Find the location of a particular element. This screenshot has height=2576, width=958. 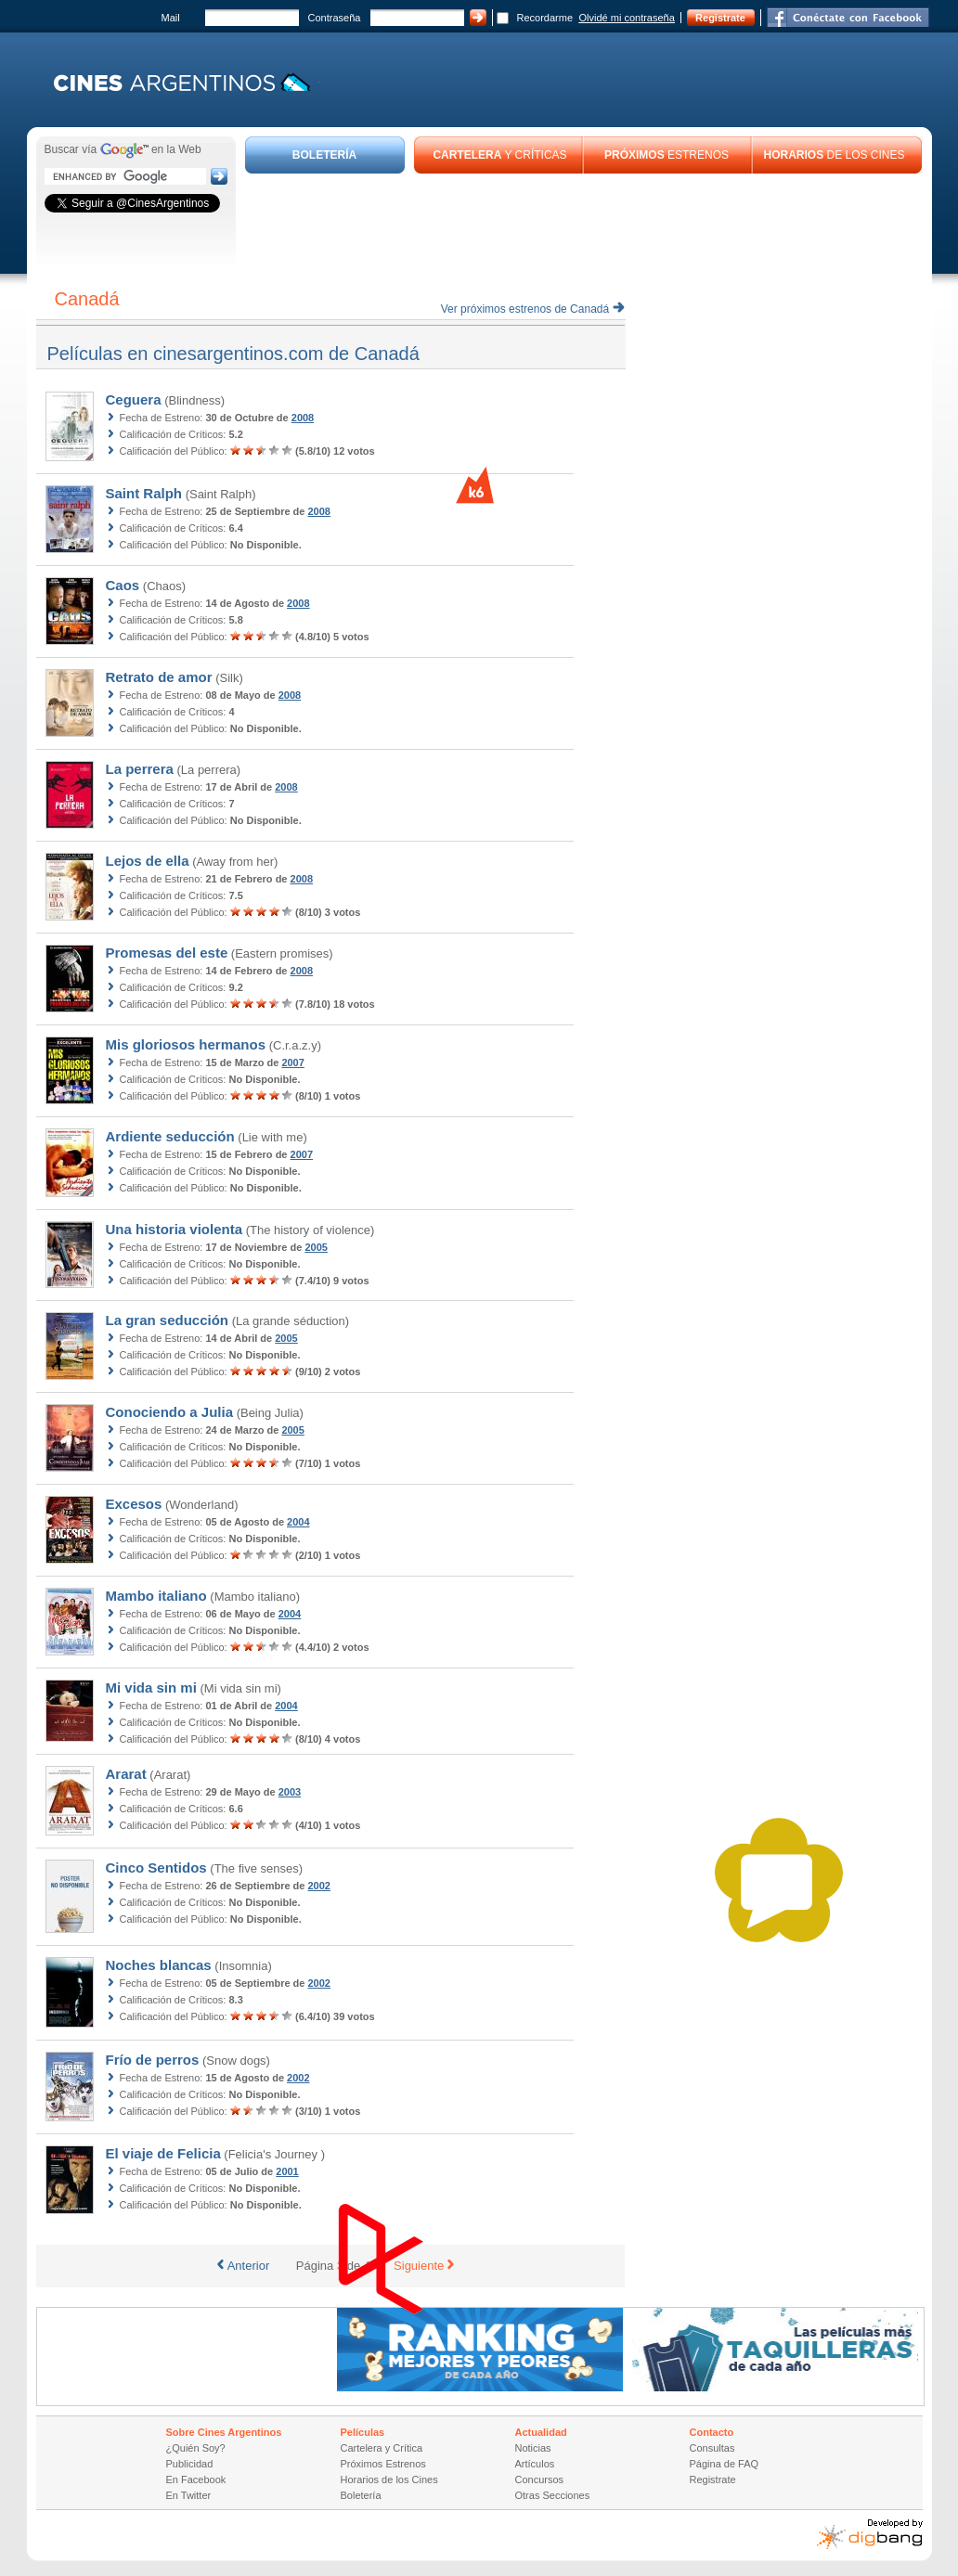

webrtc logo indicating real-time communication features is located at coordinates (779, 1880).